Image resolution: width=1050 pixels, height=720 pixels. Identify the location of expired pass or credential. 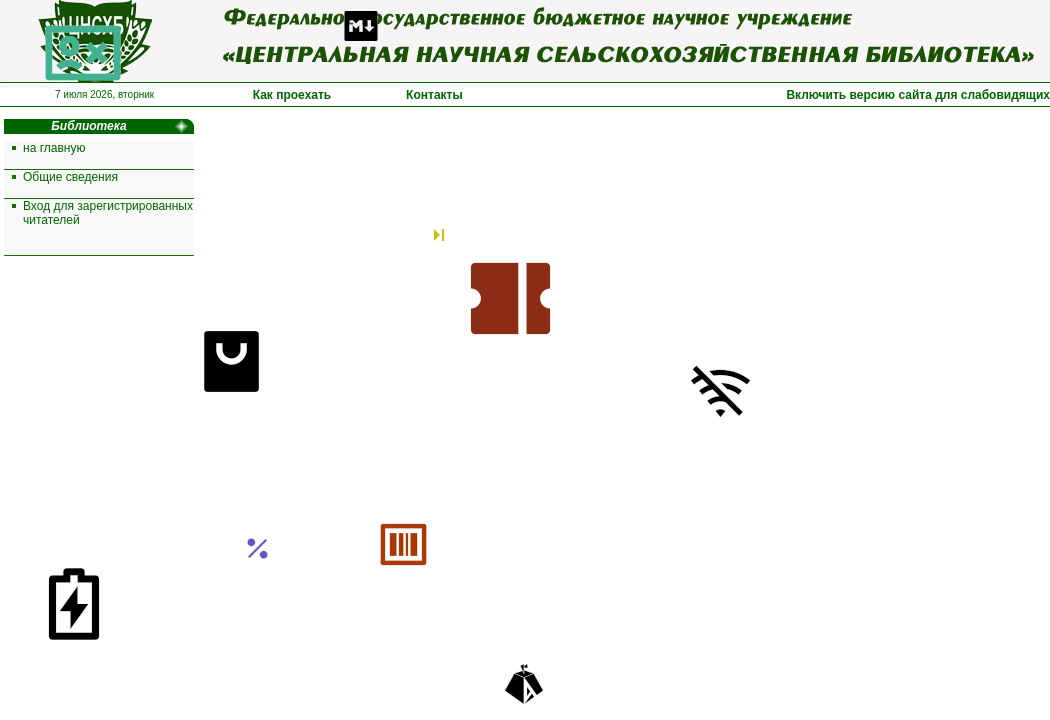
(83, 53).